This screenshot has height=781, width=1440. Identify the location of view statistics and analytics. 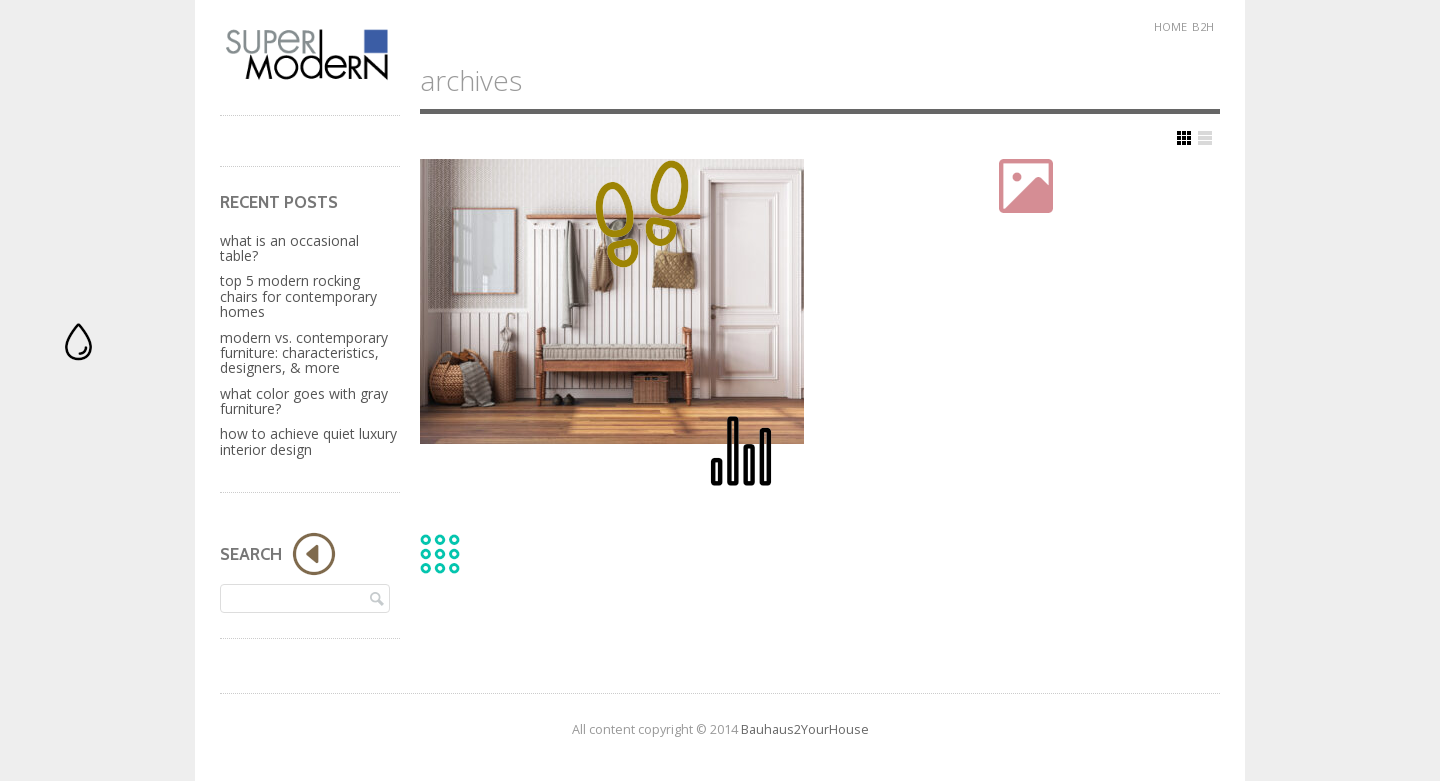
(741, 451).